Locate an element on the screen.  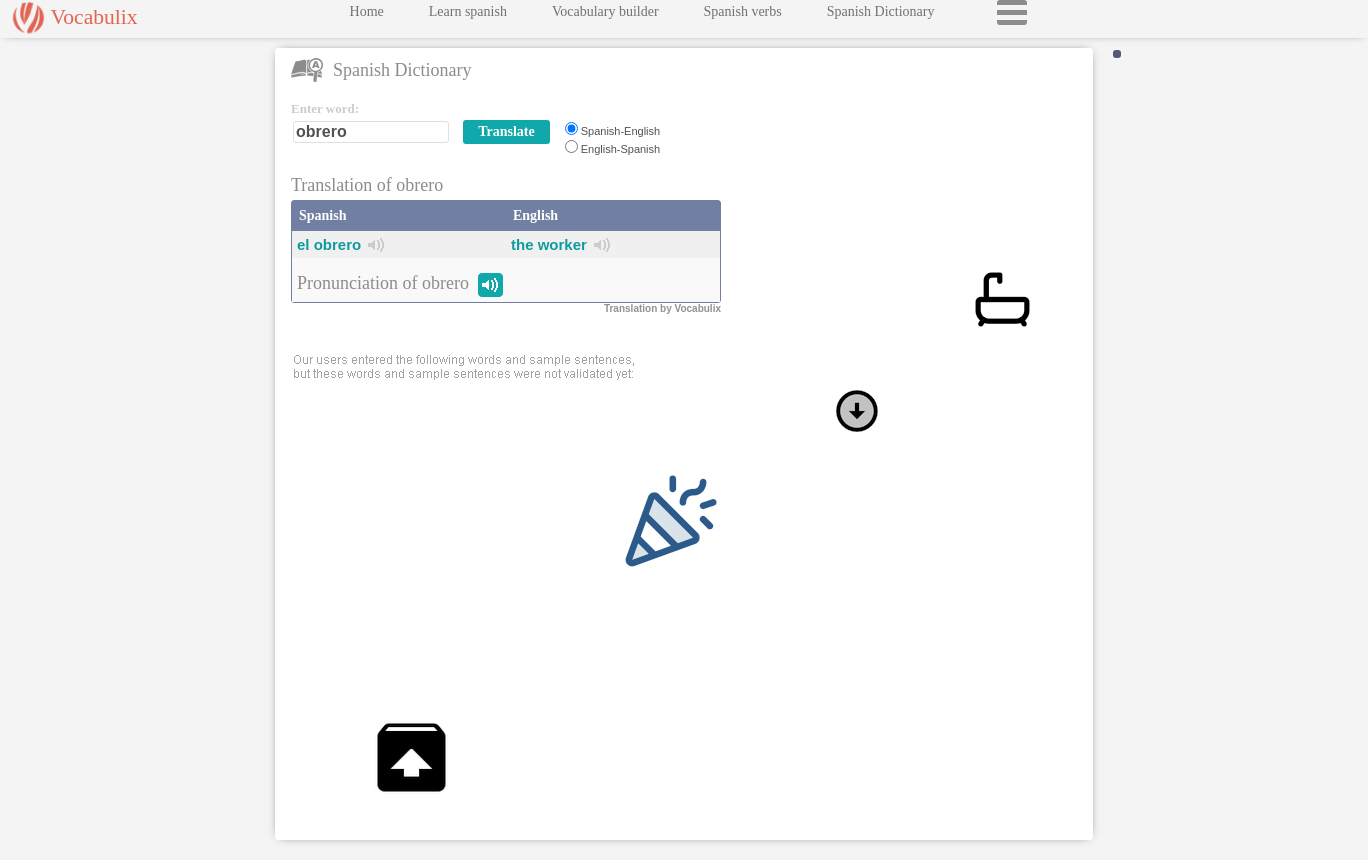
indicates bathroom amenities available is located at coordinates (1002, 299).